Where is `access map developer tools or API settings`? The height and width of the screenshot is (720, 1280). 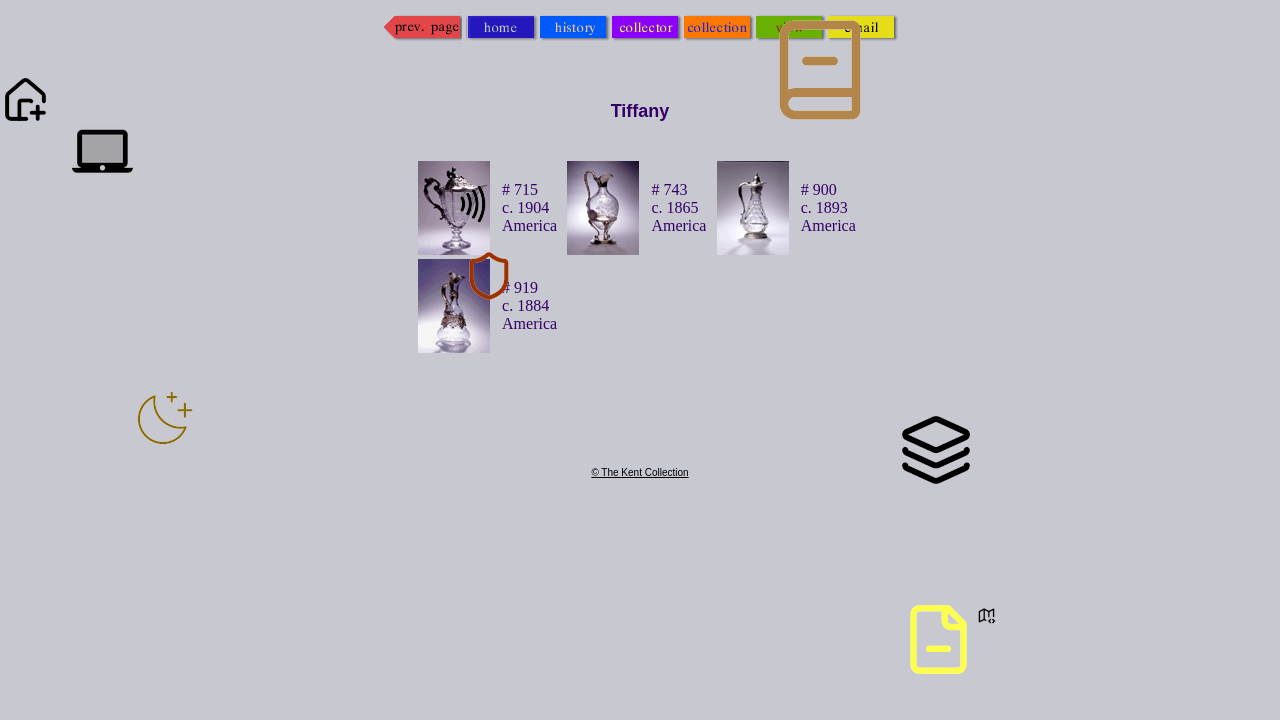
access map developer tools or API settings is located at coordinates (986, 615).